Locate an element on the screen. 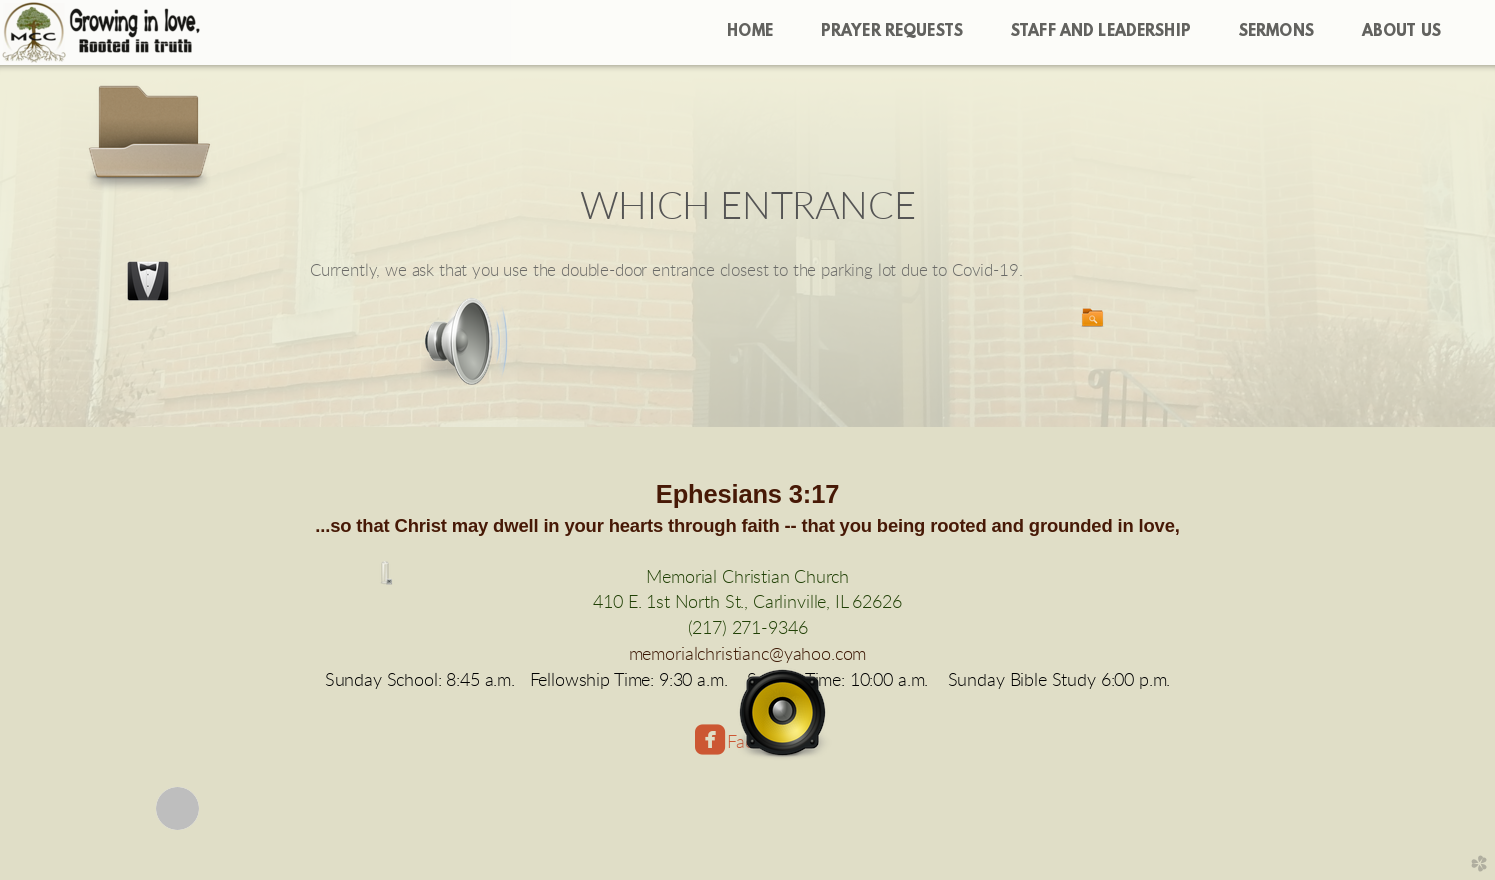  manage digital certificates and security credentials is located at coordinates (148, 281).